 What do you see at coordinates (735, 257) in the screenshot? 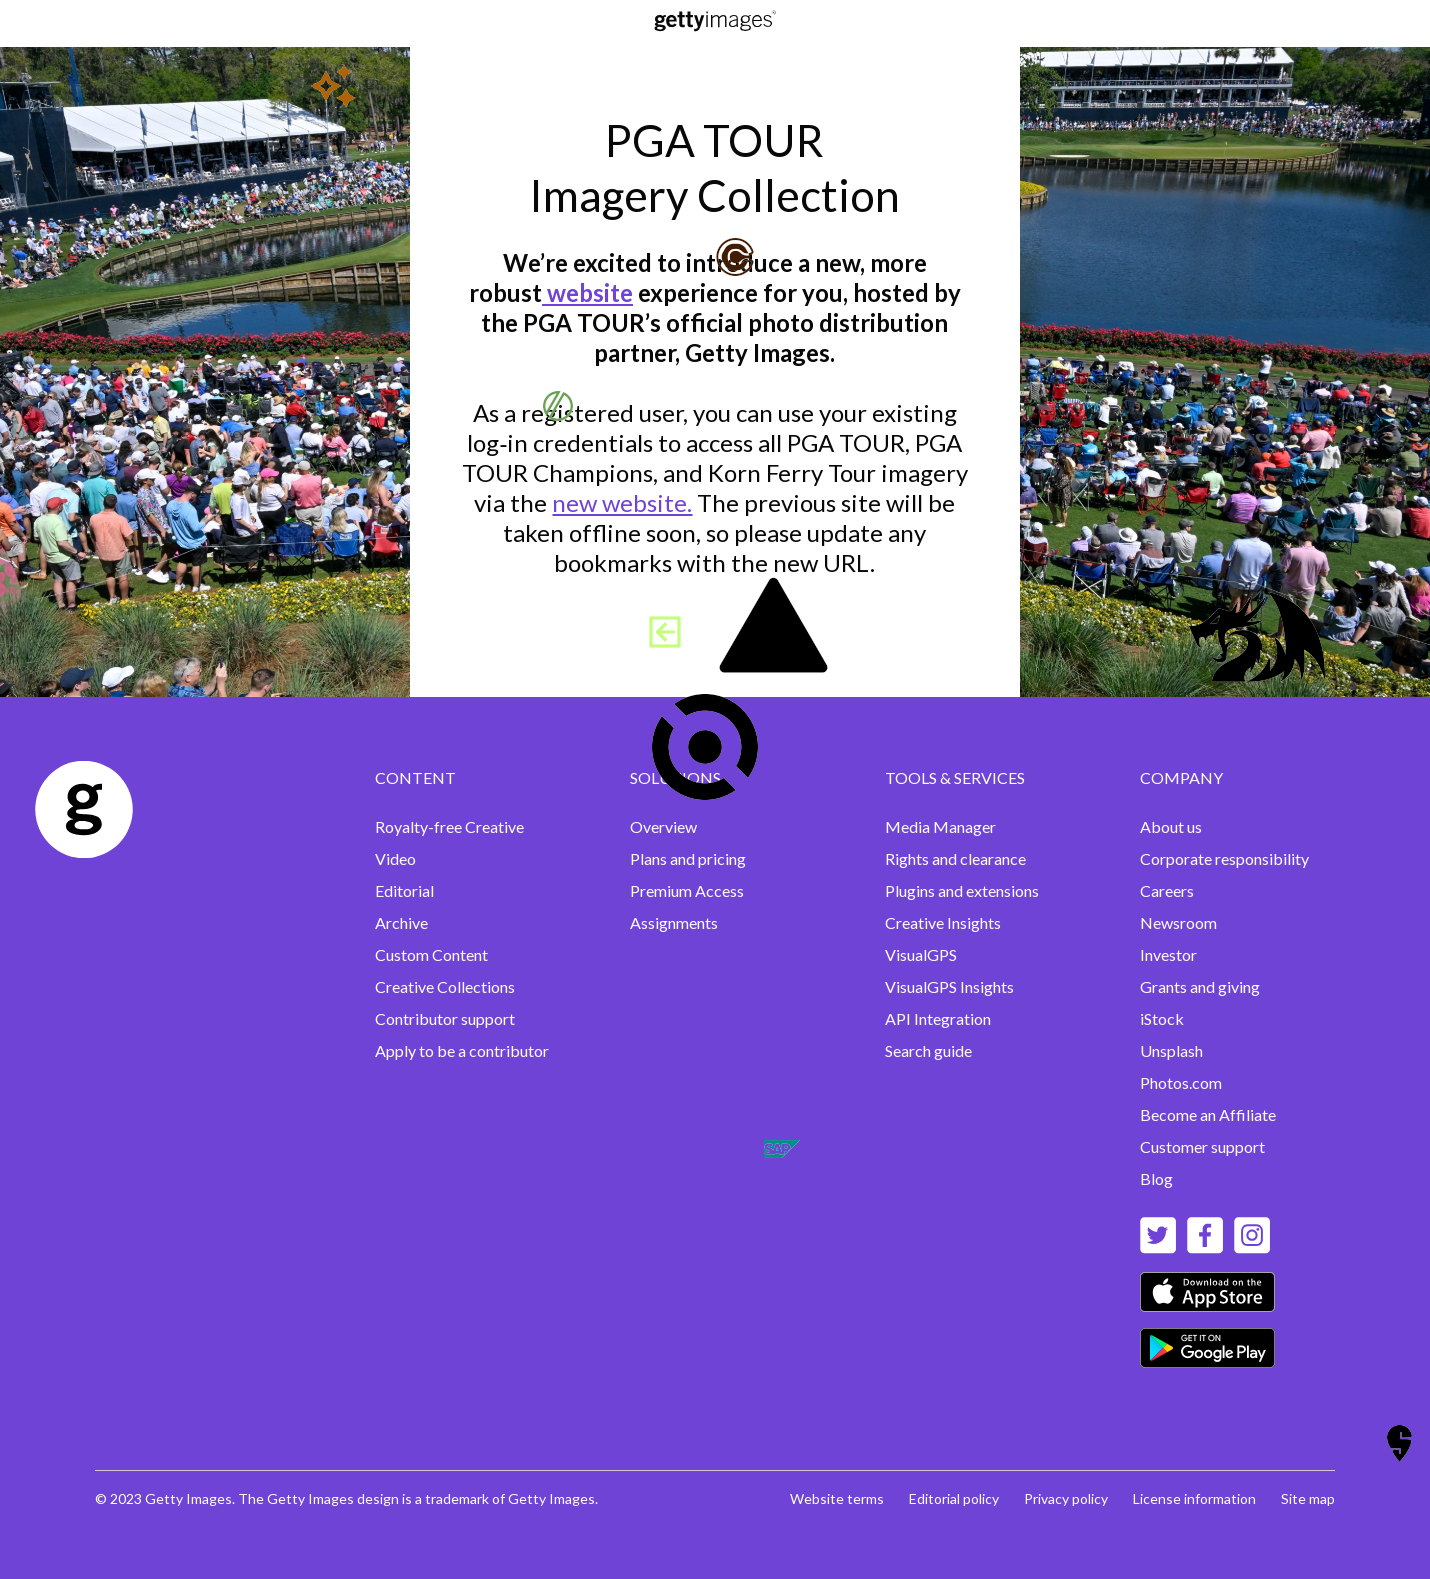
I see `open Calendly scheduling app` at bounding box center [735, 257].